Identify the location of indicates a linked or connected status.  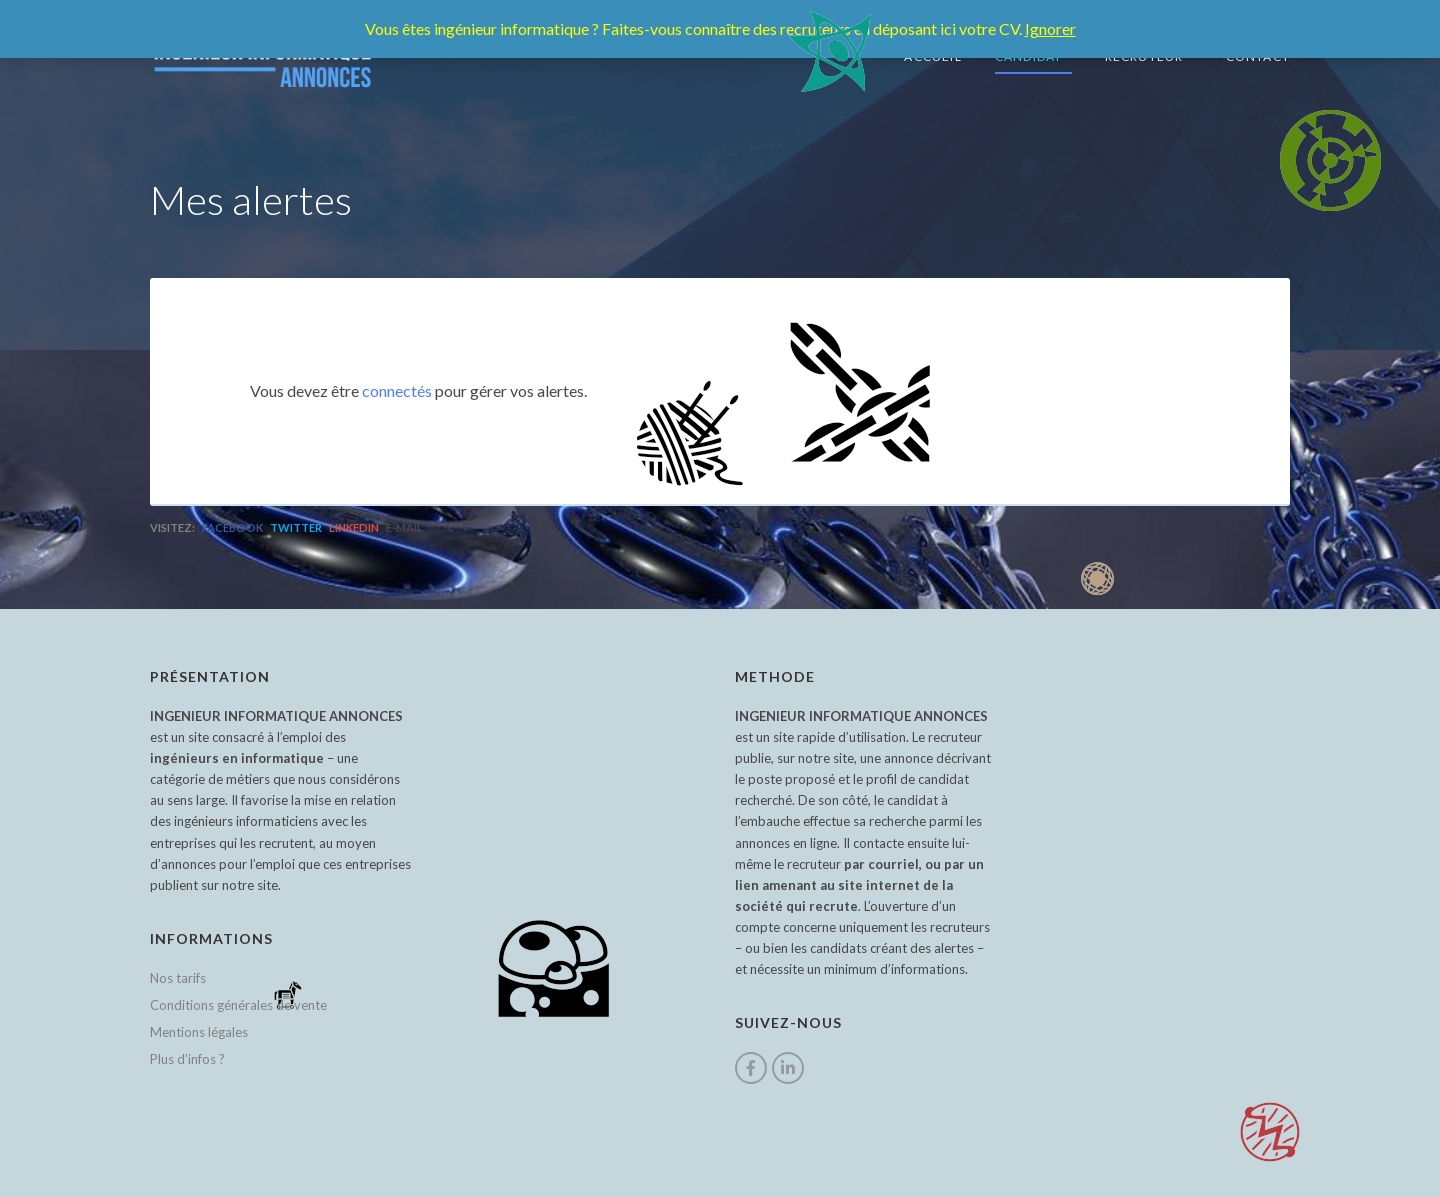
(860, 392).